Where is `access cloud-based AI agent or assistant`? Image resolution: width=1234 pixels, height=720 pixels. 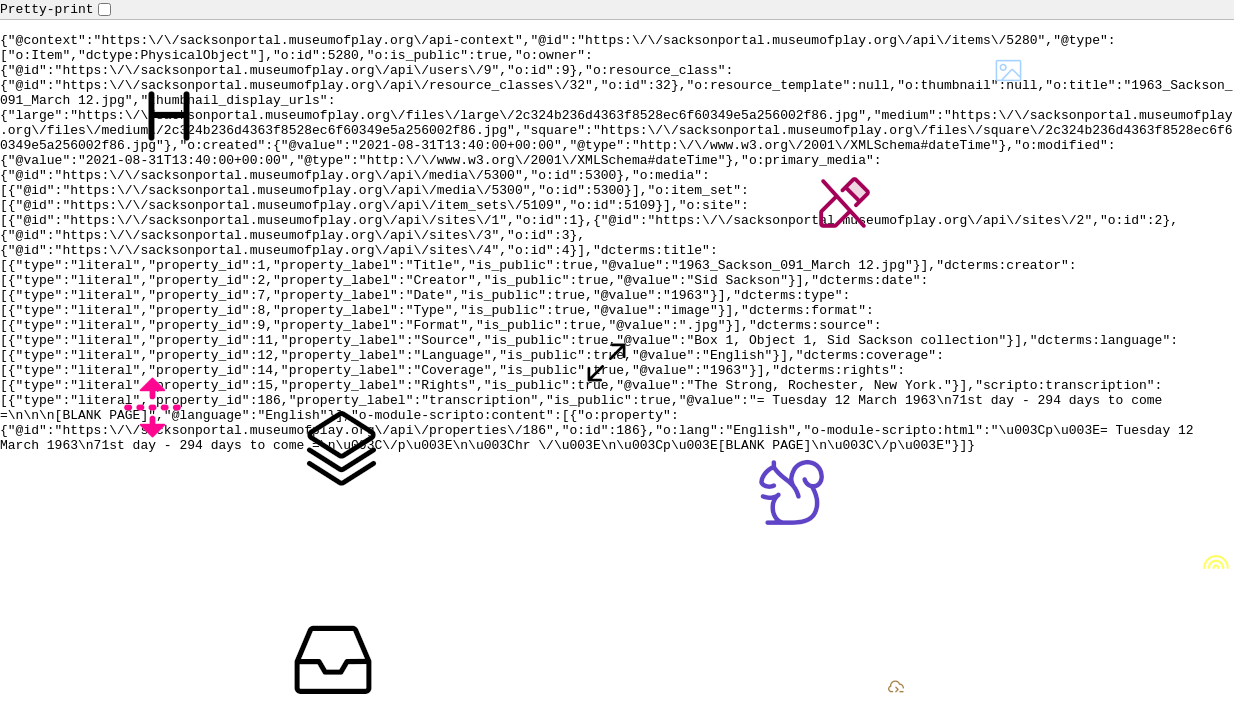
access cloud-based AI agent or assistant is located at coordinates (896, 687).